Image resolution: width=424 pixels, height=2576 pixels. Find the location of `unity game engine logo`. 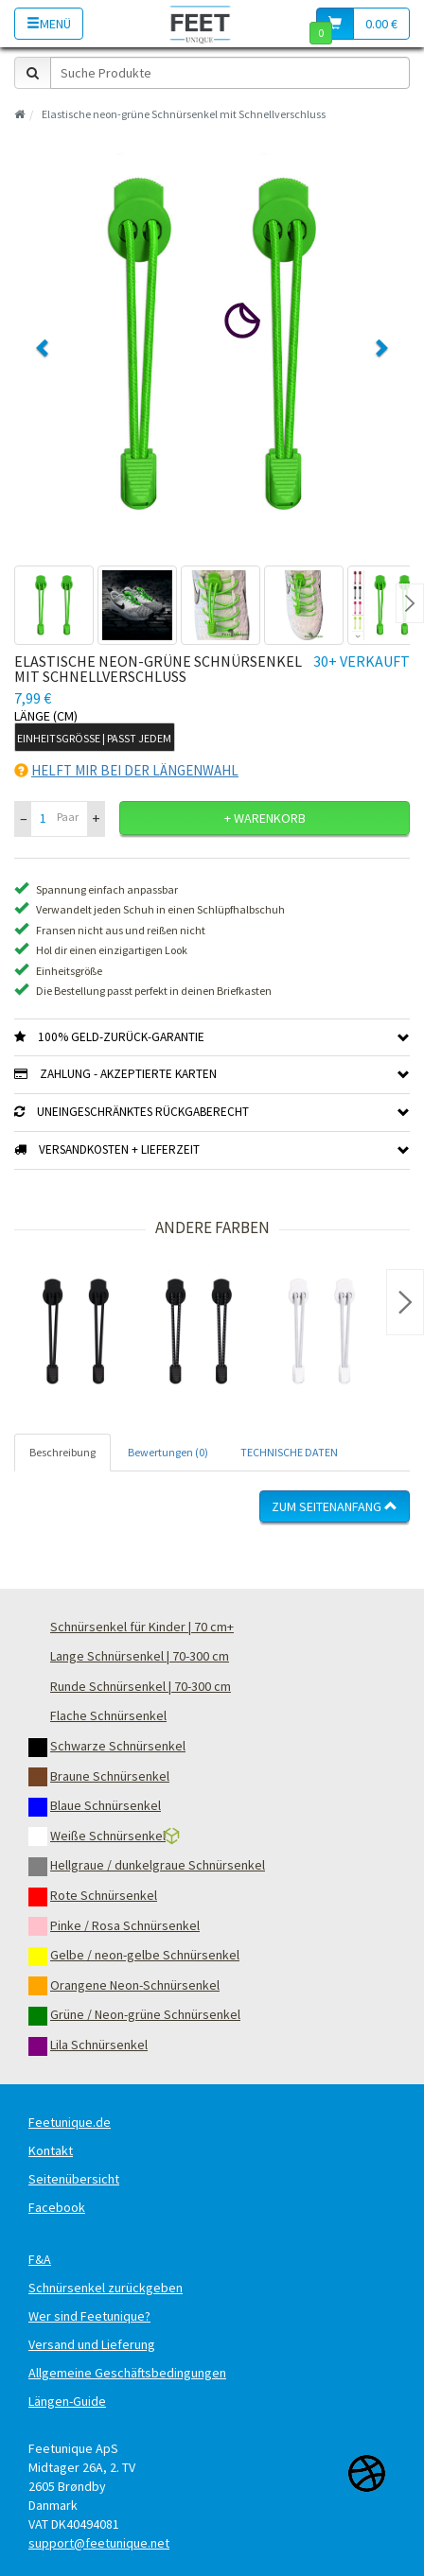

unity game engine logo is located at coordinates (171, 1836).